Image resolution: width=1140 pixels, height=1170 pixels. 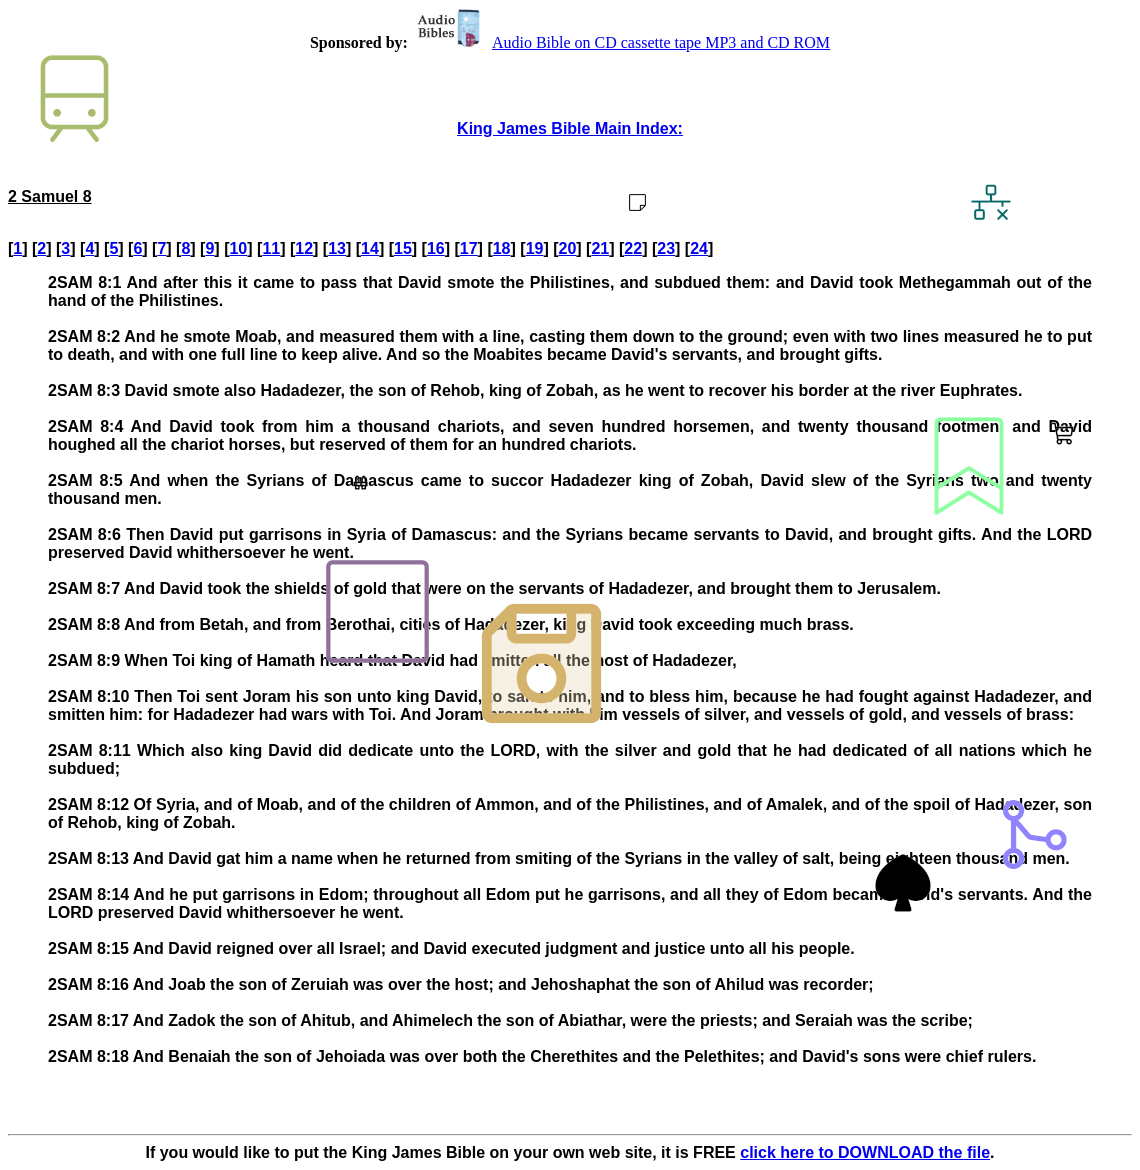 What do you see at coordinates (1063, 434) in the screenshot?
I see `view your shopping cart` at bounding box center [1063, 434].